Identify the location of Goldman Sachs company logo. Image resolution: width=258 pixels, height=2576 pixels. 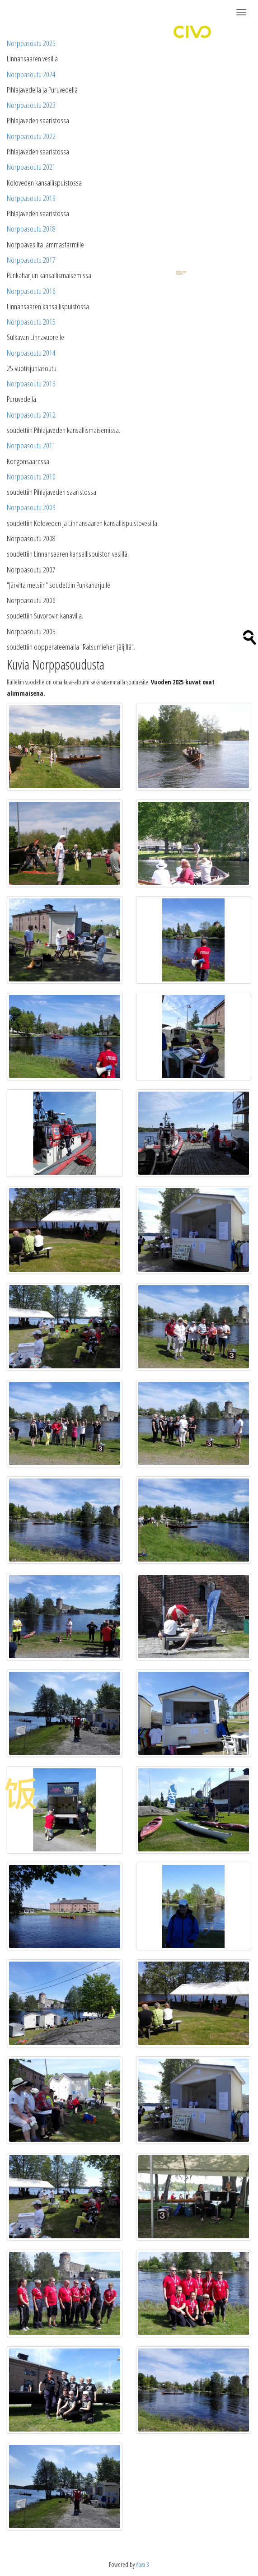
(181, 273).